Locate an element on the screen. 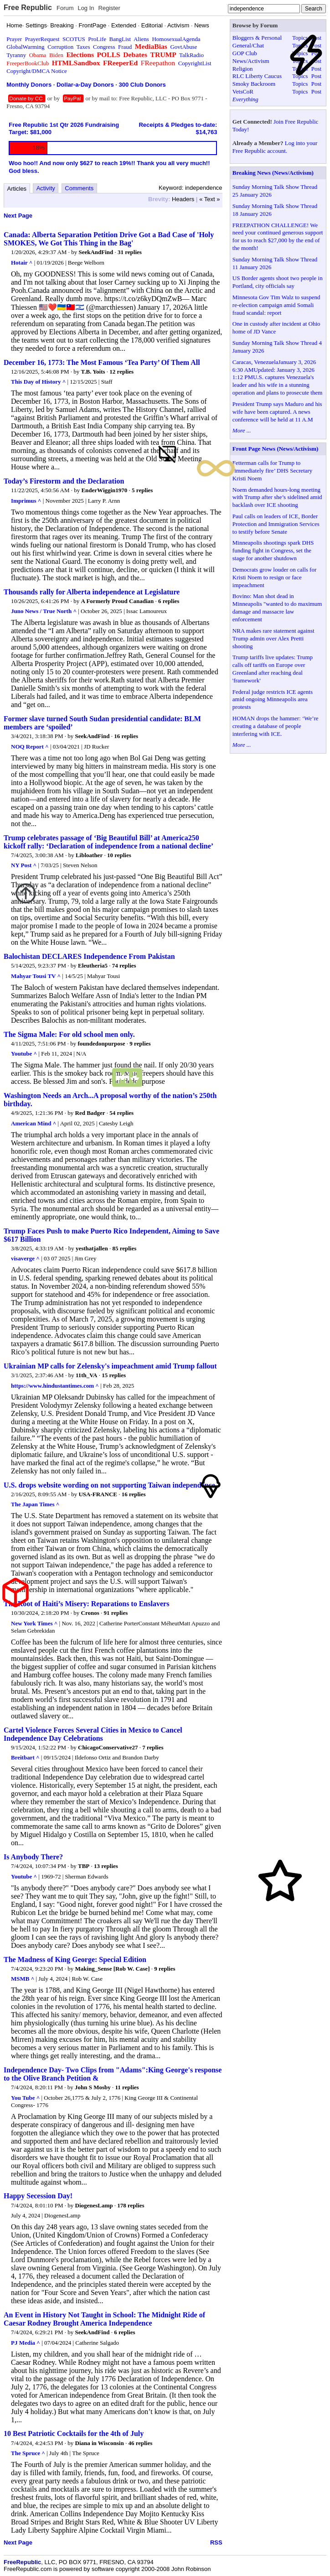 The width and height of the screenshot is (330, 2576). indicates unlimited or infinite capacity is located at coordinates (216, 468).